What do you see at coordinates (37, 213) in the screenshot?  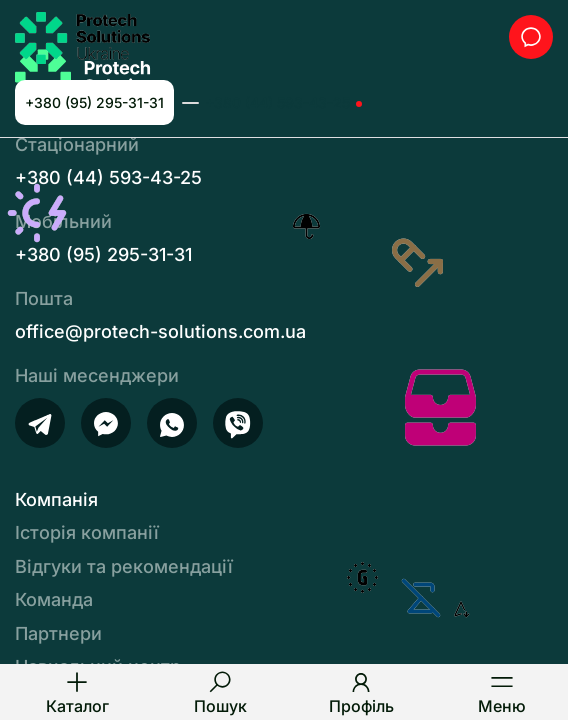 I see `solar power or solar energy settings` at bounding box center [37, 213].